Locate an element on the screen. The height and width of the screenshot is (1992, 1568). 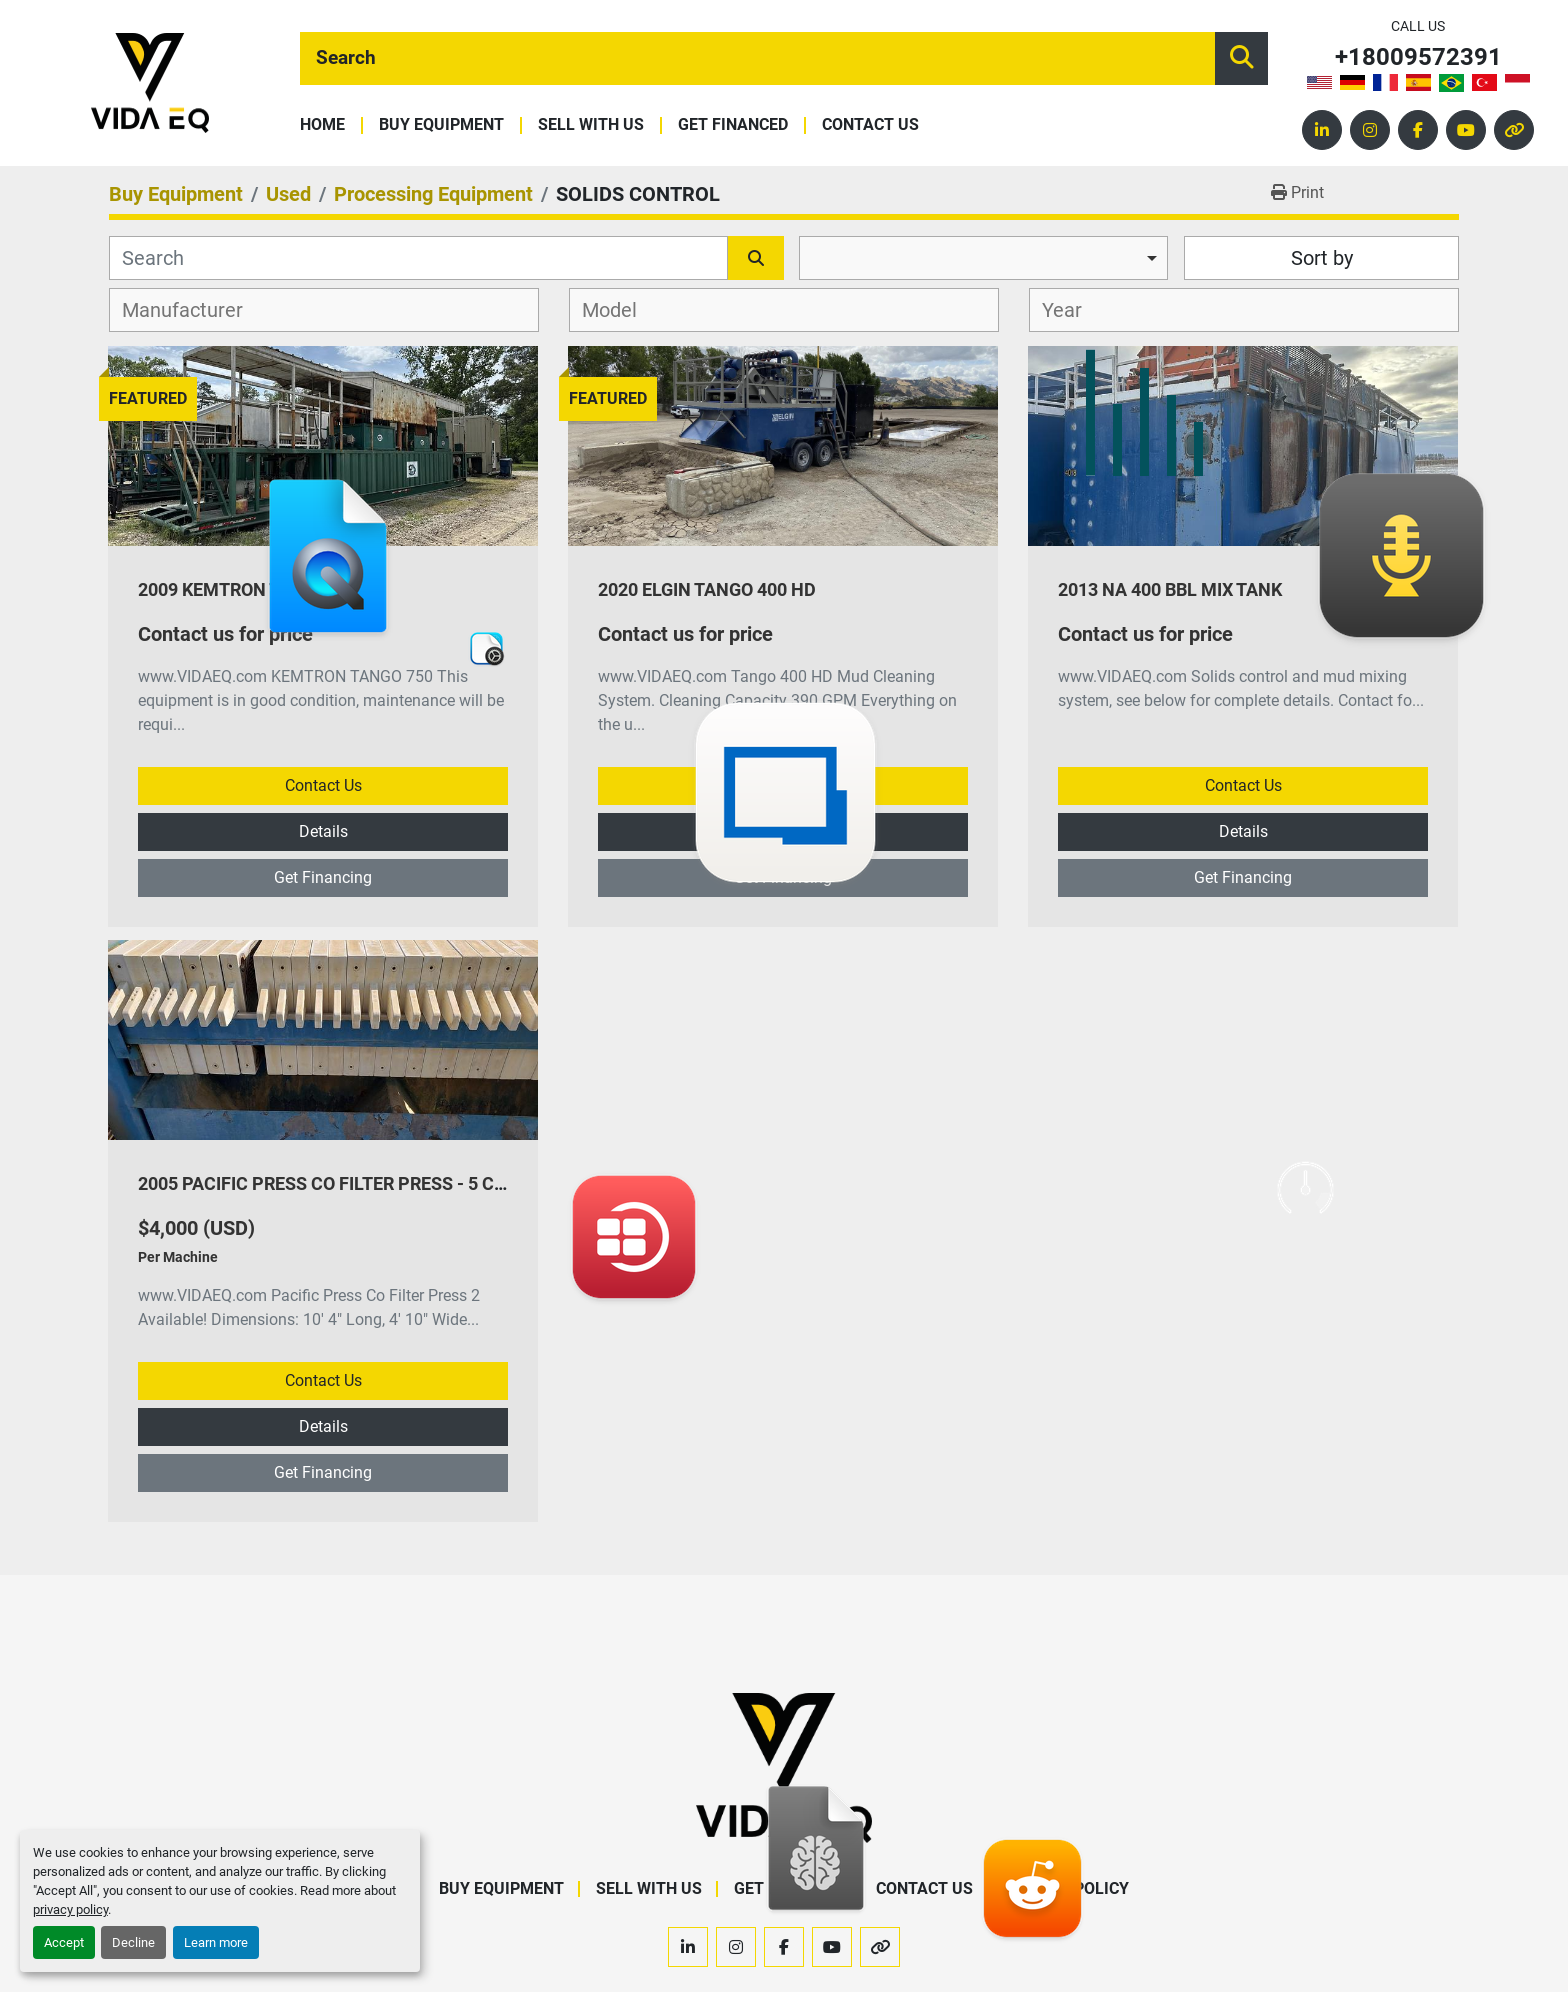
open budgie window previews app is located at coordinates (634, 1237).